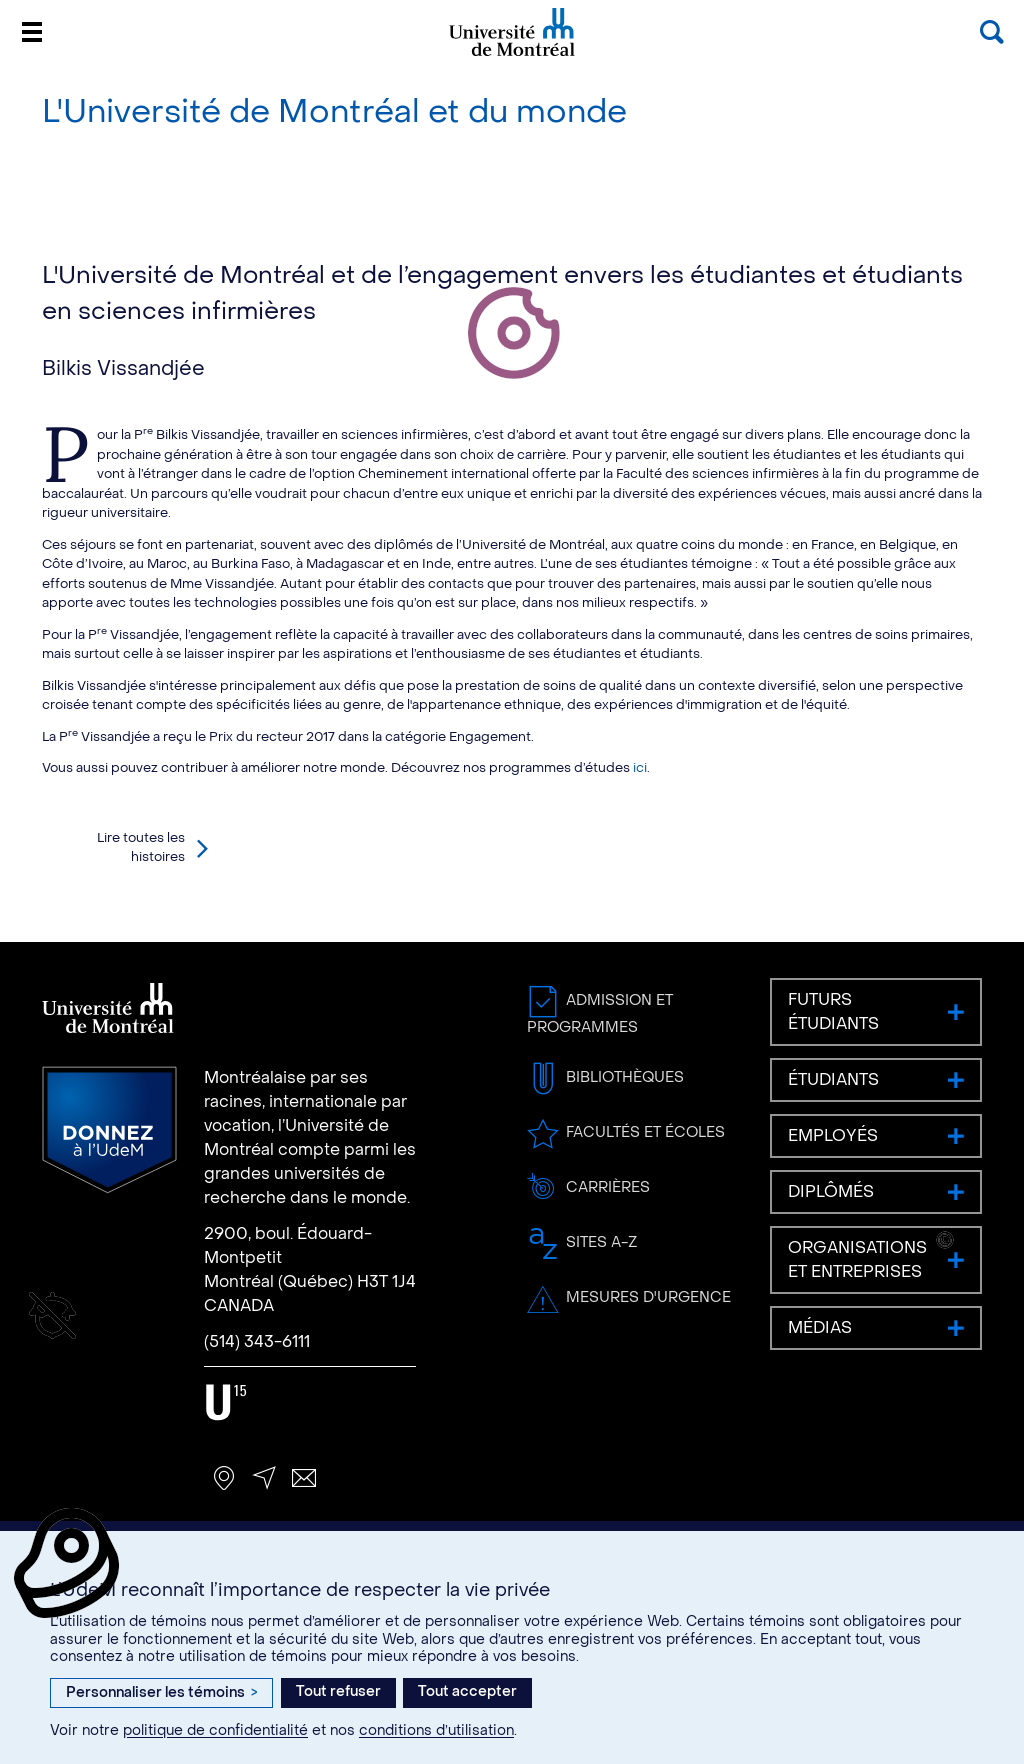 The width and height of the screenshot is (1024, 1764). I want to click on indicates nut-free or no nuts allowed, so click(52, 1315).